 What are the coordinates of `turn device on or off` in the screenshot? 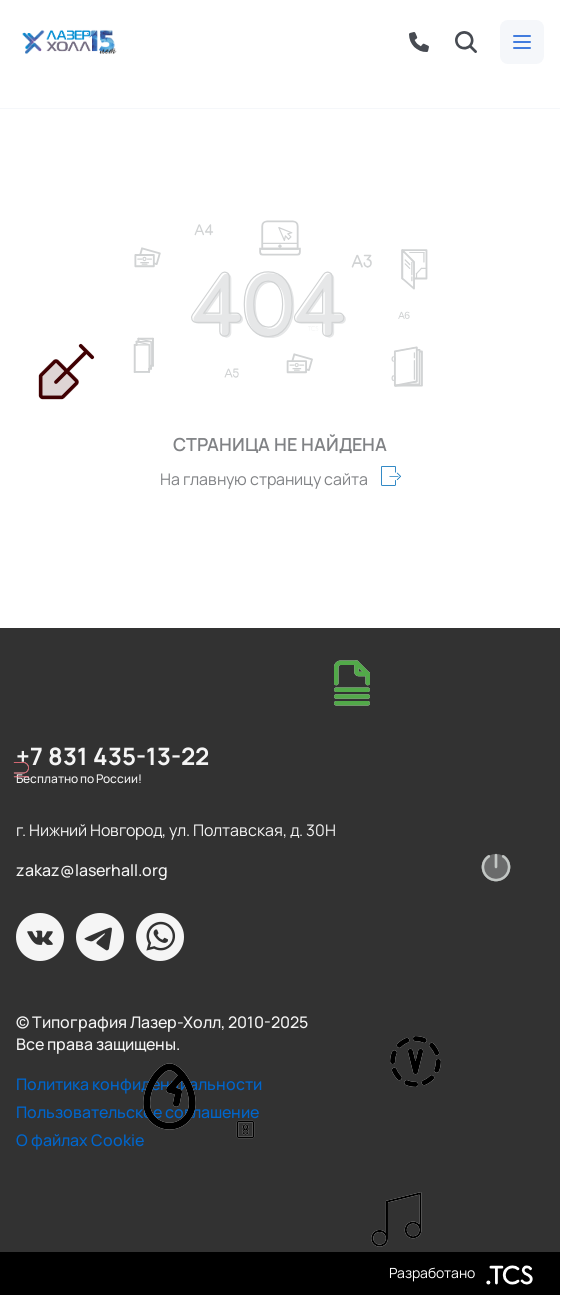 It's located at (496, 867).